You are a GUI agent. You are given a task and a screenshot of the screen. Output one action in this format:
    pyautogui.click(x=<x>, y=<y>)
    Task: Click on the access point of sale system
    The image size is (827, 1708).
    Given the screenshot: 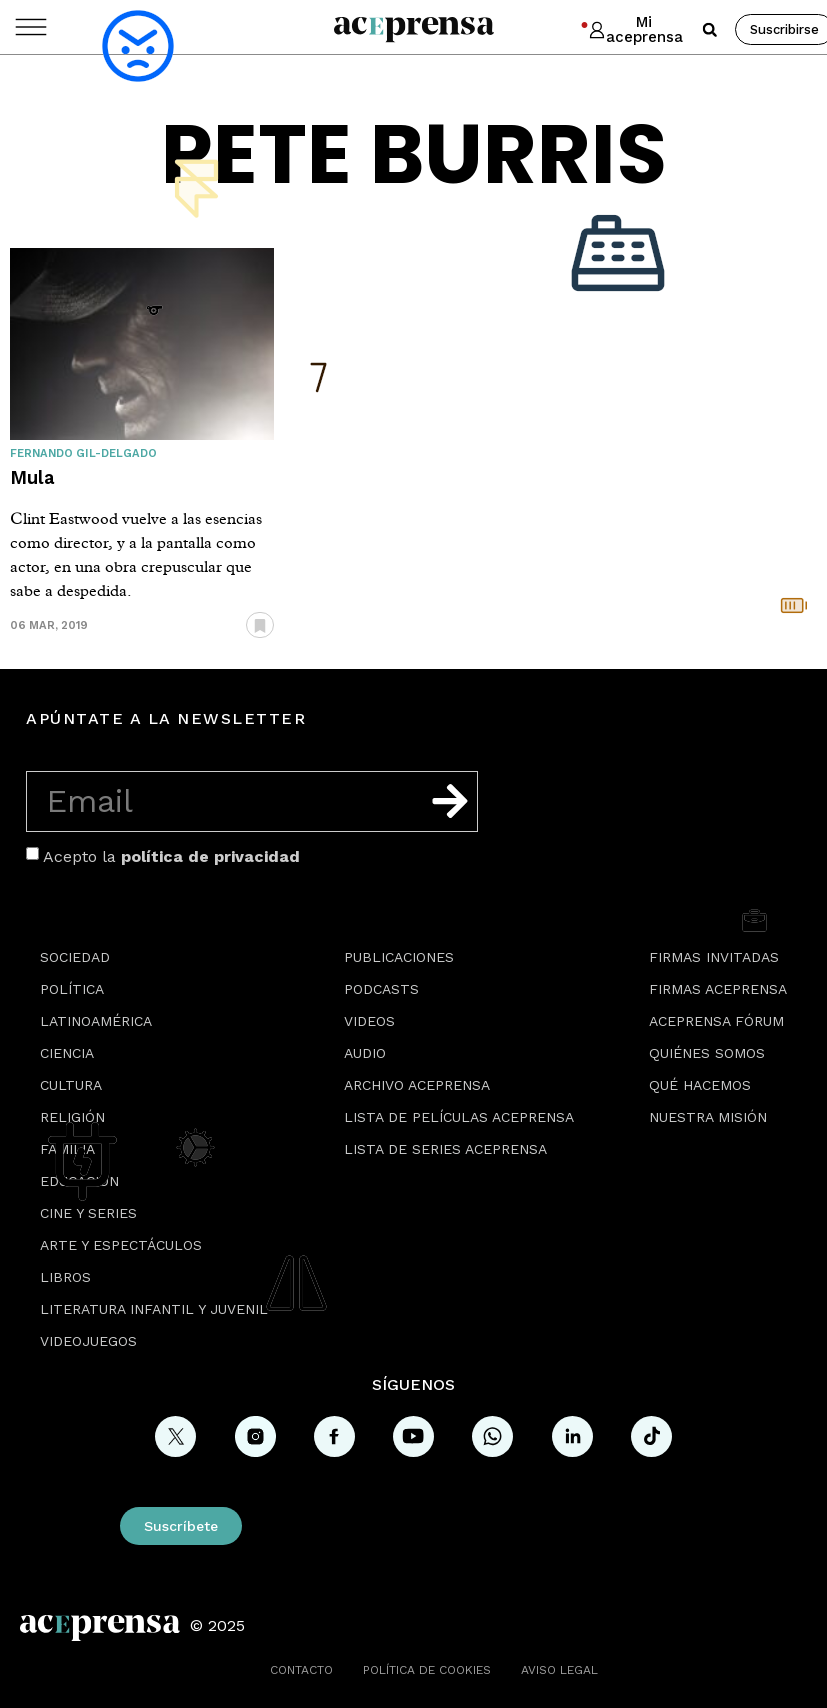 What is the action you would take?
    pyautogui.click(x=618, y=258)
    